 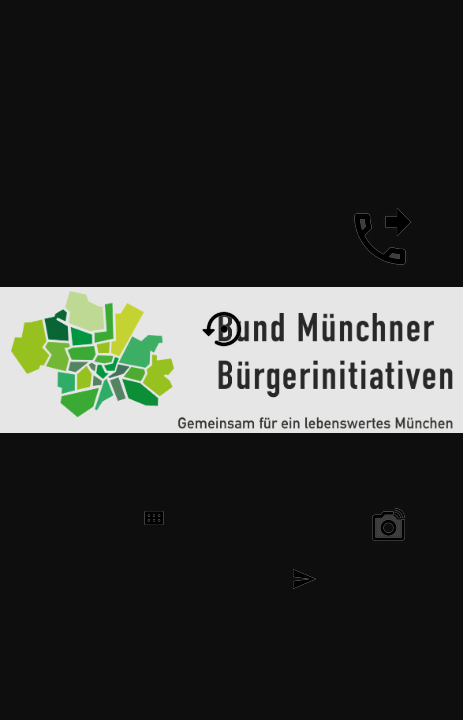 What do you see at coordinates (388, 524) in the screenshot?
I see `connect to a wireless or linked camera device` at bounding box center [388, 524].